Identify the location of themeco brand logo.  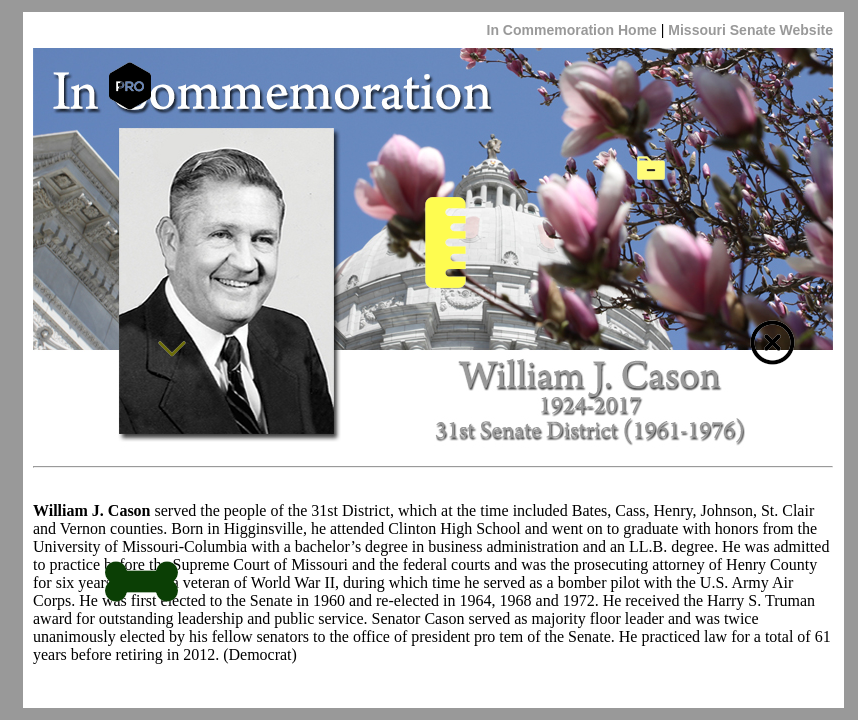
(130, 86).